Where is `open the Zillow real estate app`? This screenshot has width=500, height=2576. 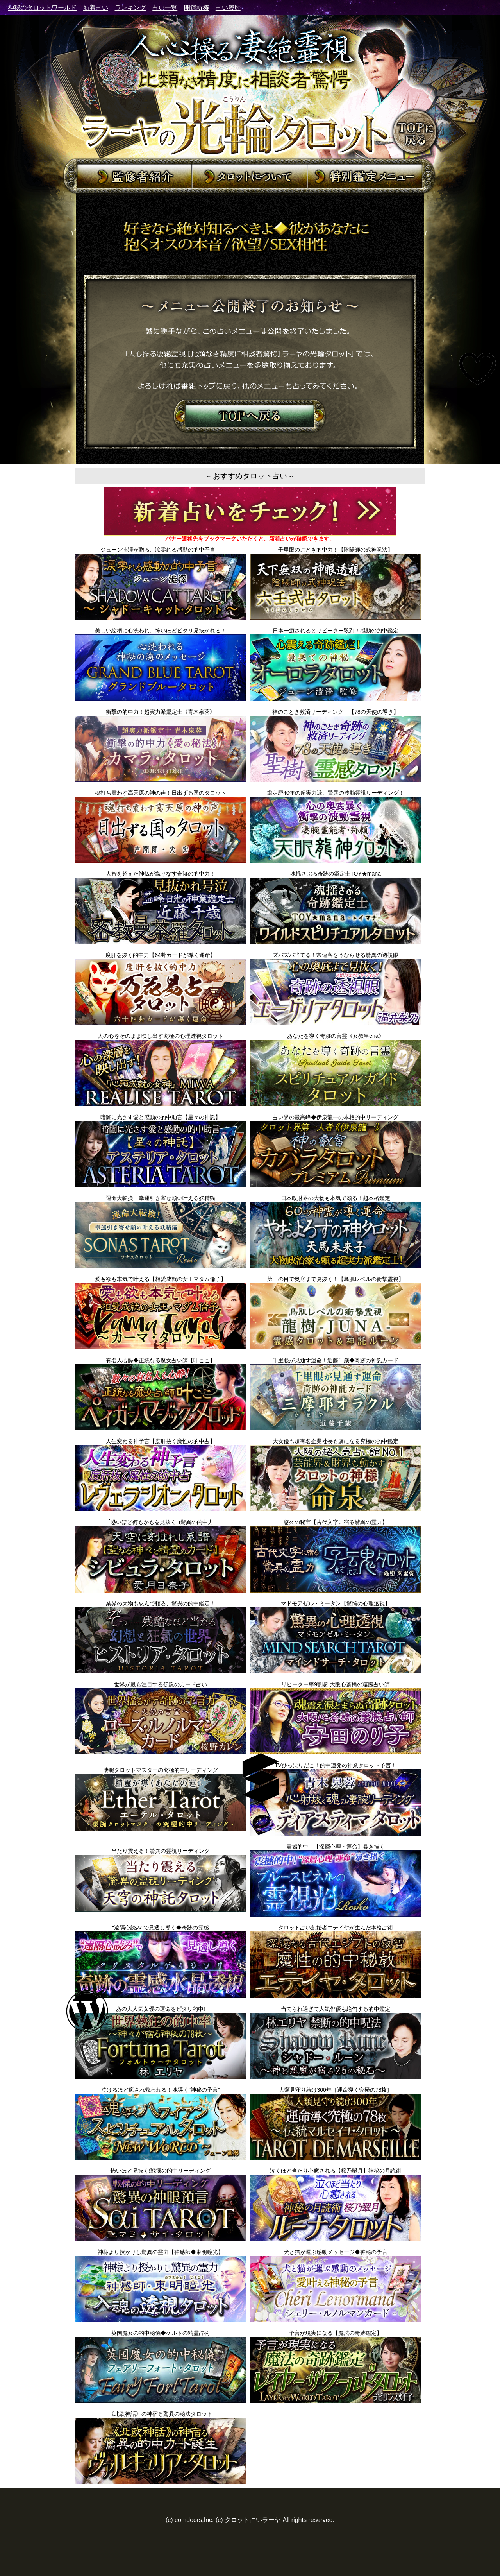
open the Zillow real estate app is located at coordinates (146, 895).